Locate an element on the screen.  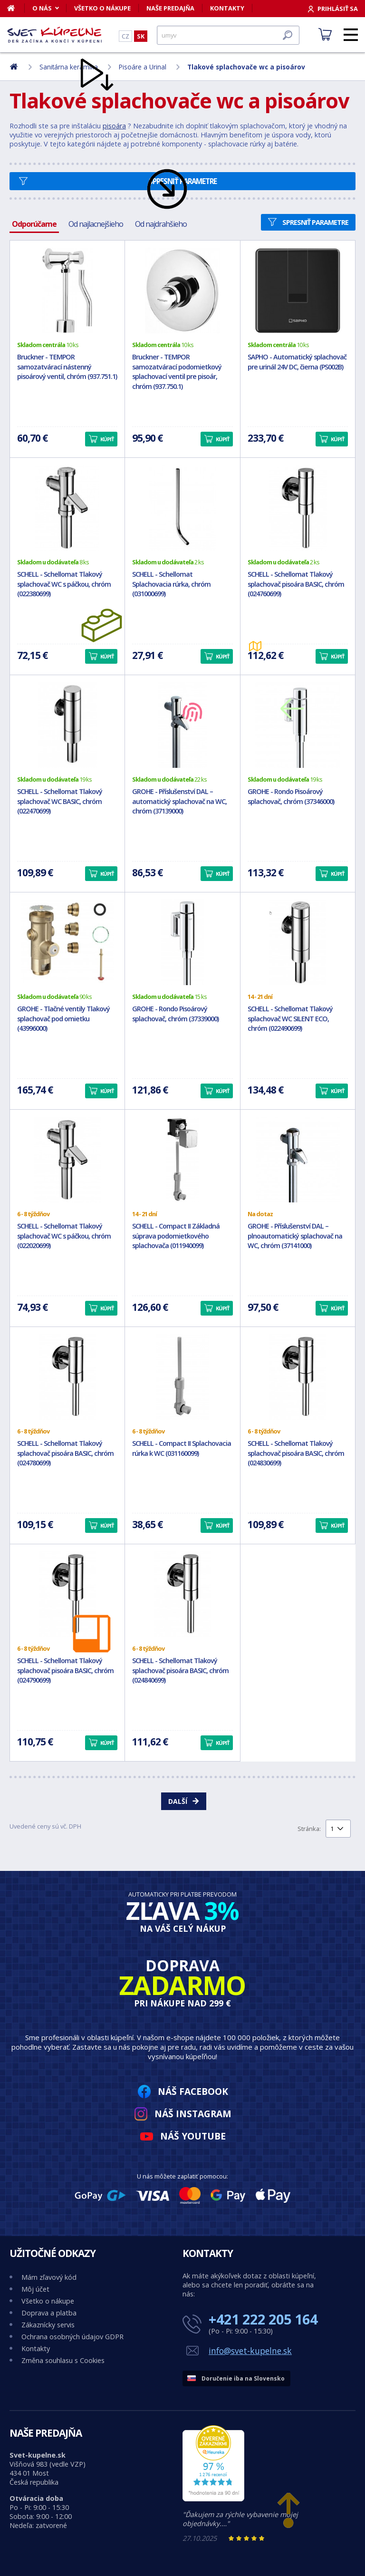
run code below current selection is located at coordinates (96, 74).